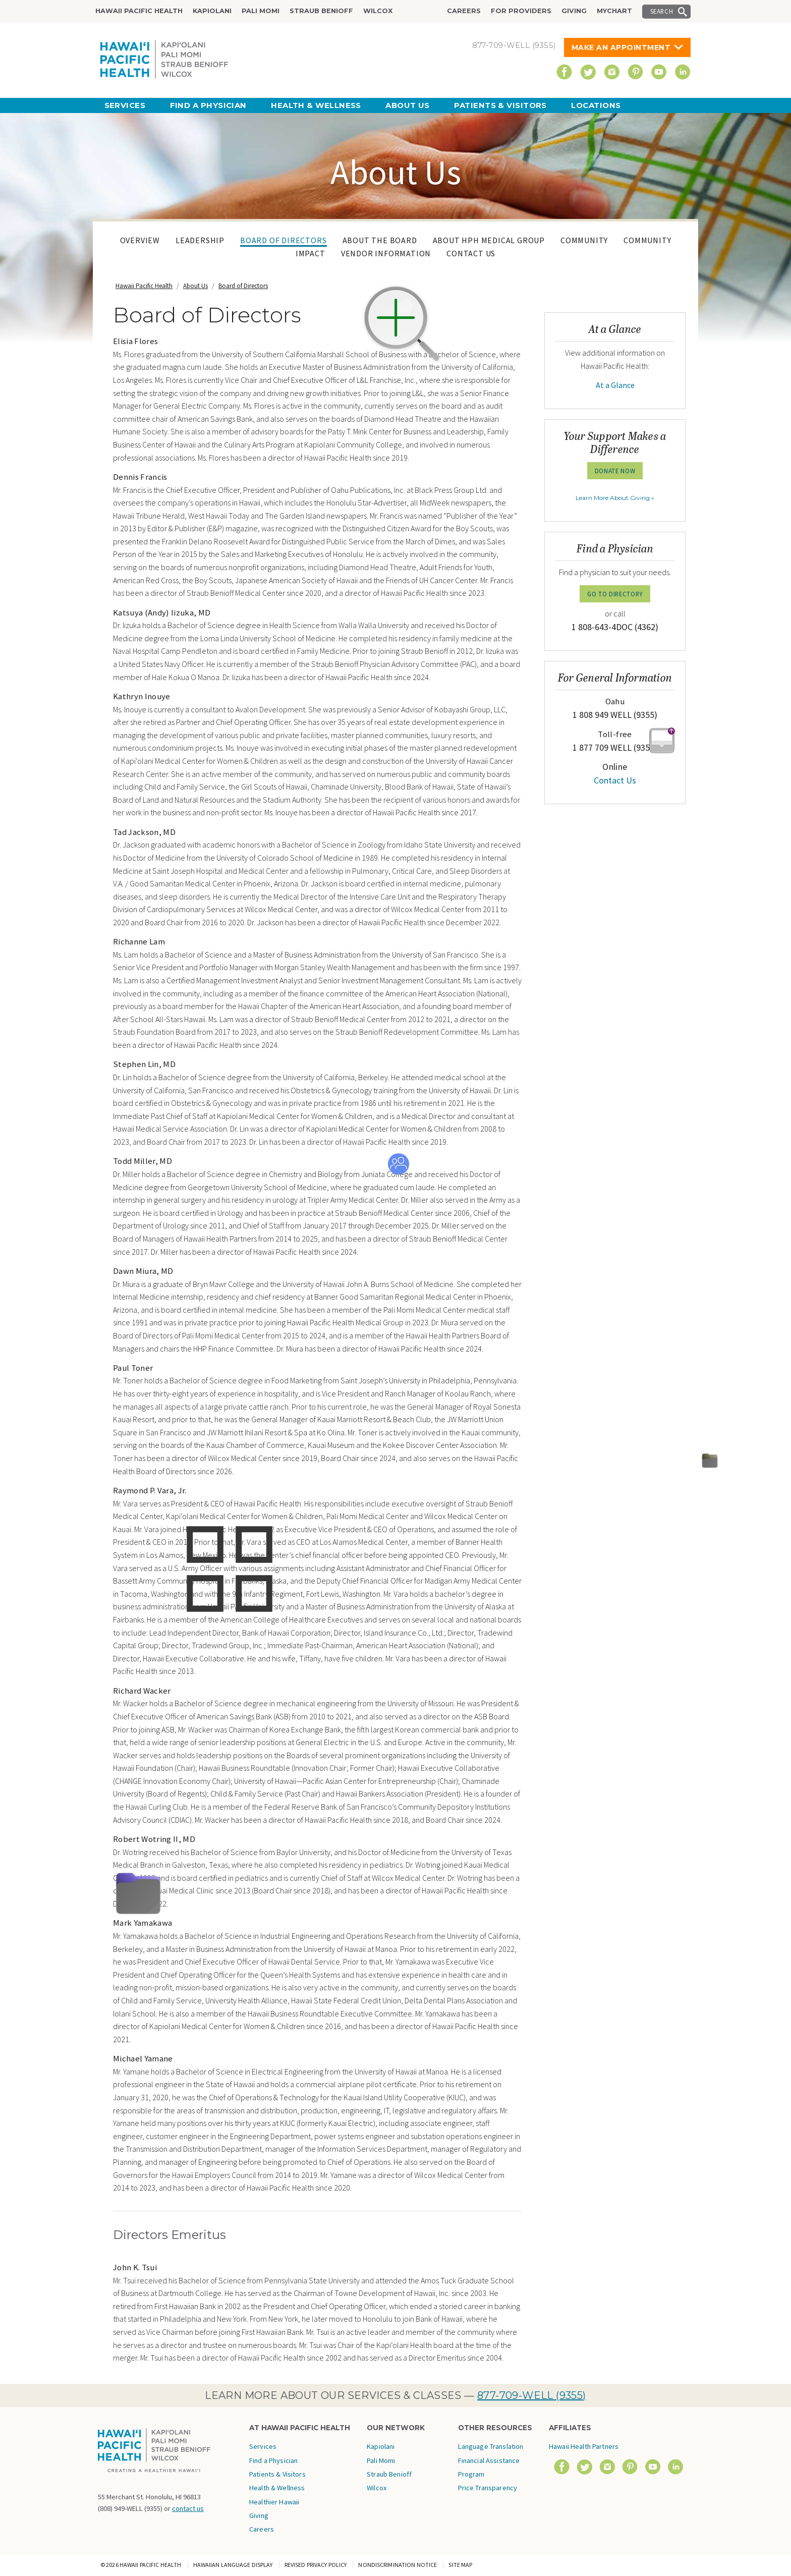 The height and width of the screenshot is (2576, 791). What do you see at coordinates (399, 1164) in the screenshot?
I see `manage user accounts and settings` at bounding box center [399, 1164].